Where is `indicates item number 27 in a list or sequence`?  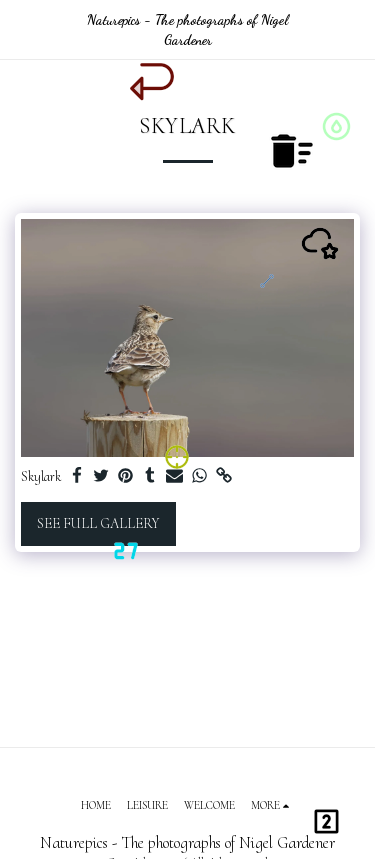 indicates item number 27 in a list or sequence is located at coordinates (126, 551).